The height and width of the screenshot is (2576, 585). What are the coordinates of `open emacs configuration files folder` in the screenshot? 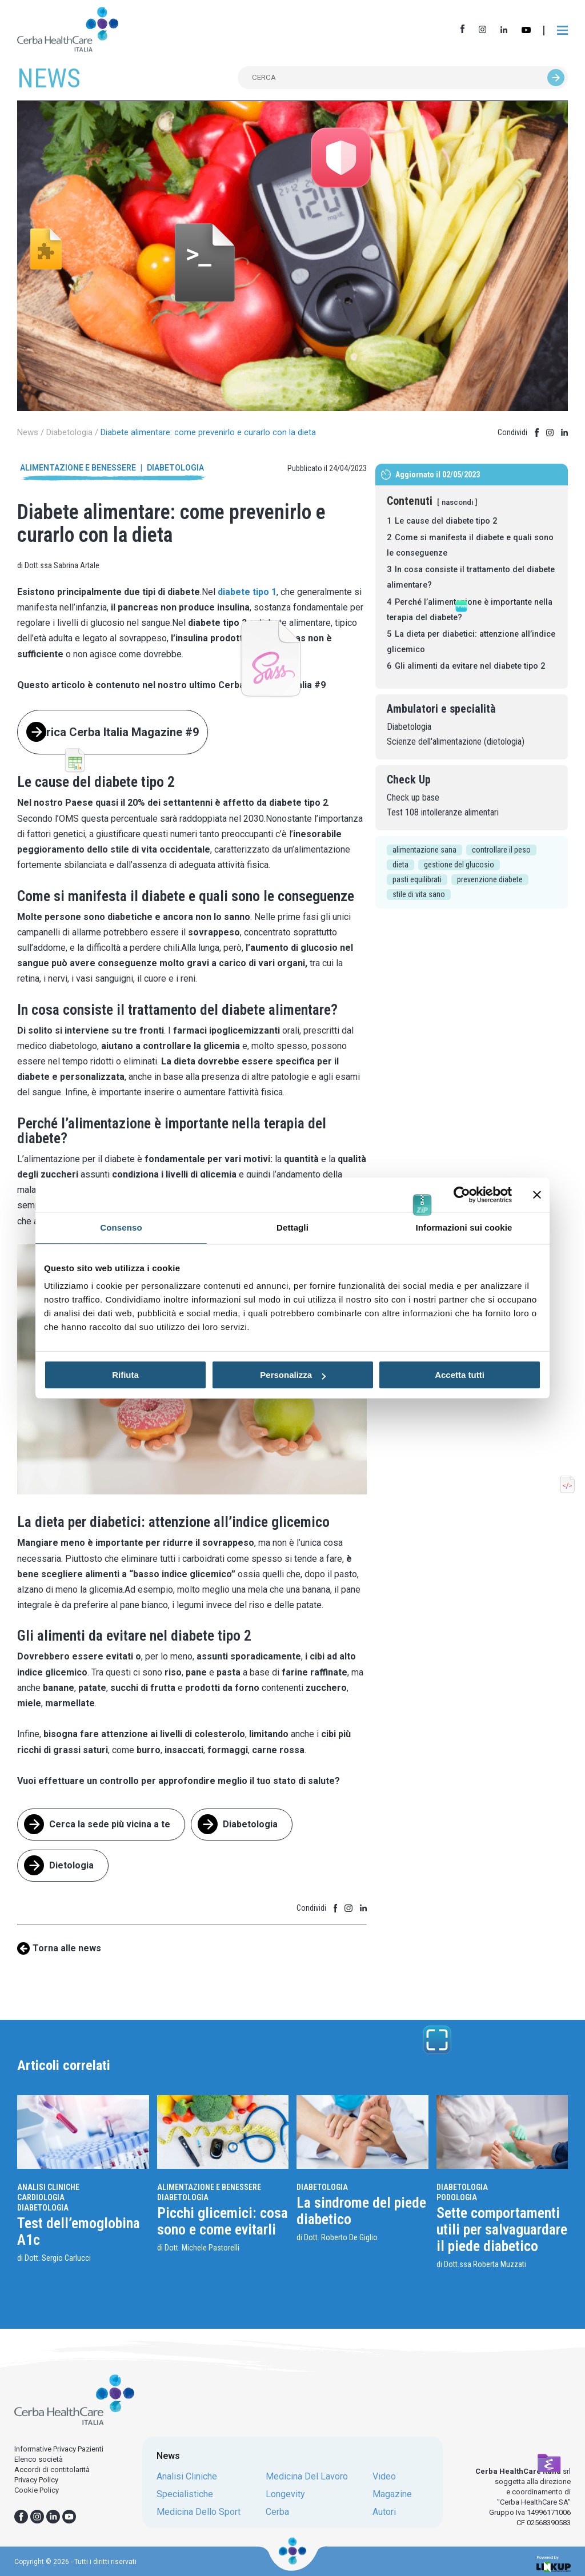 It's located at (549, 2464).